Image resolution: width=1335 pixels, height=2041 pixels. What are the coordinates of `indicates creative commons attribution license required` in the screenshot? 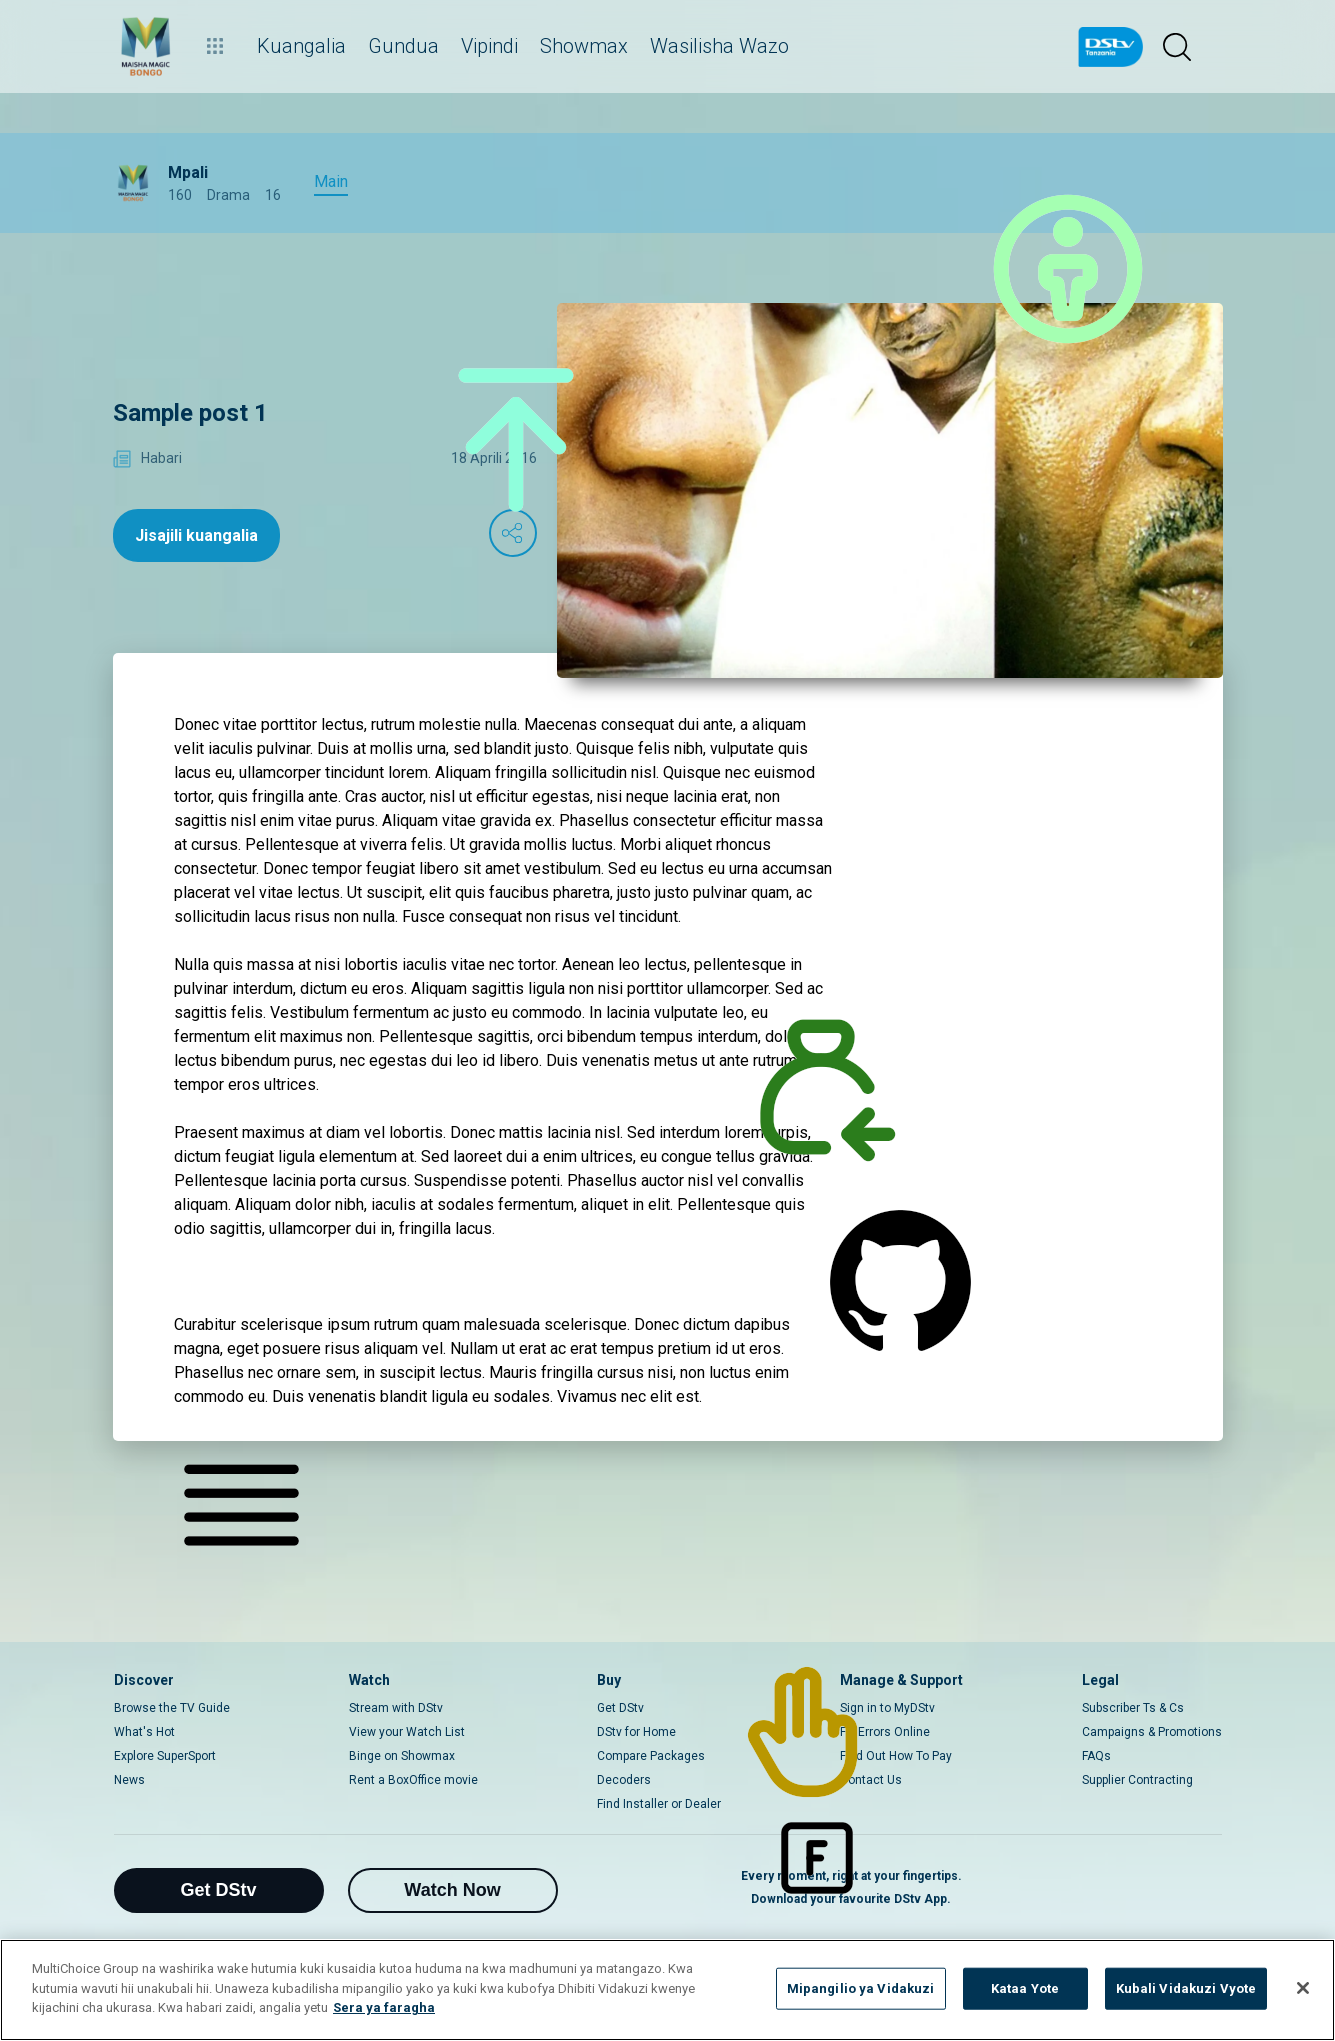 It's located at (1068, 269).